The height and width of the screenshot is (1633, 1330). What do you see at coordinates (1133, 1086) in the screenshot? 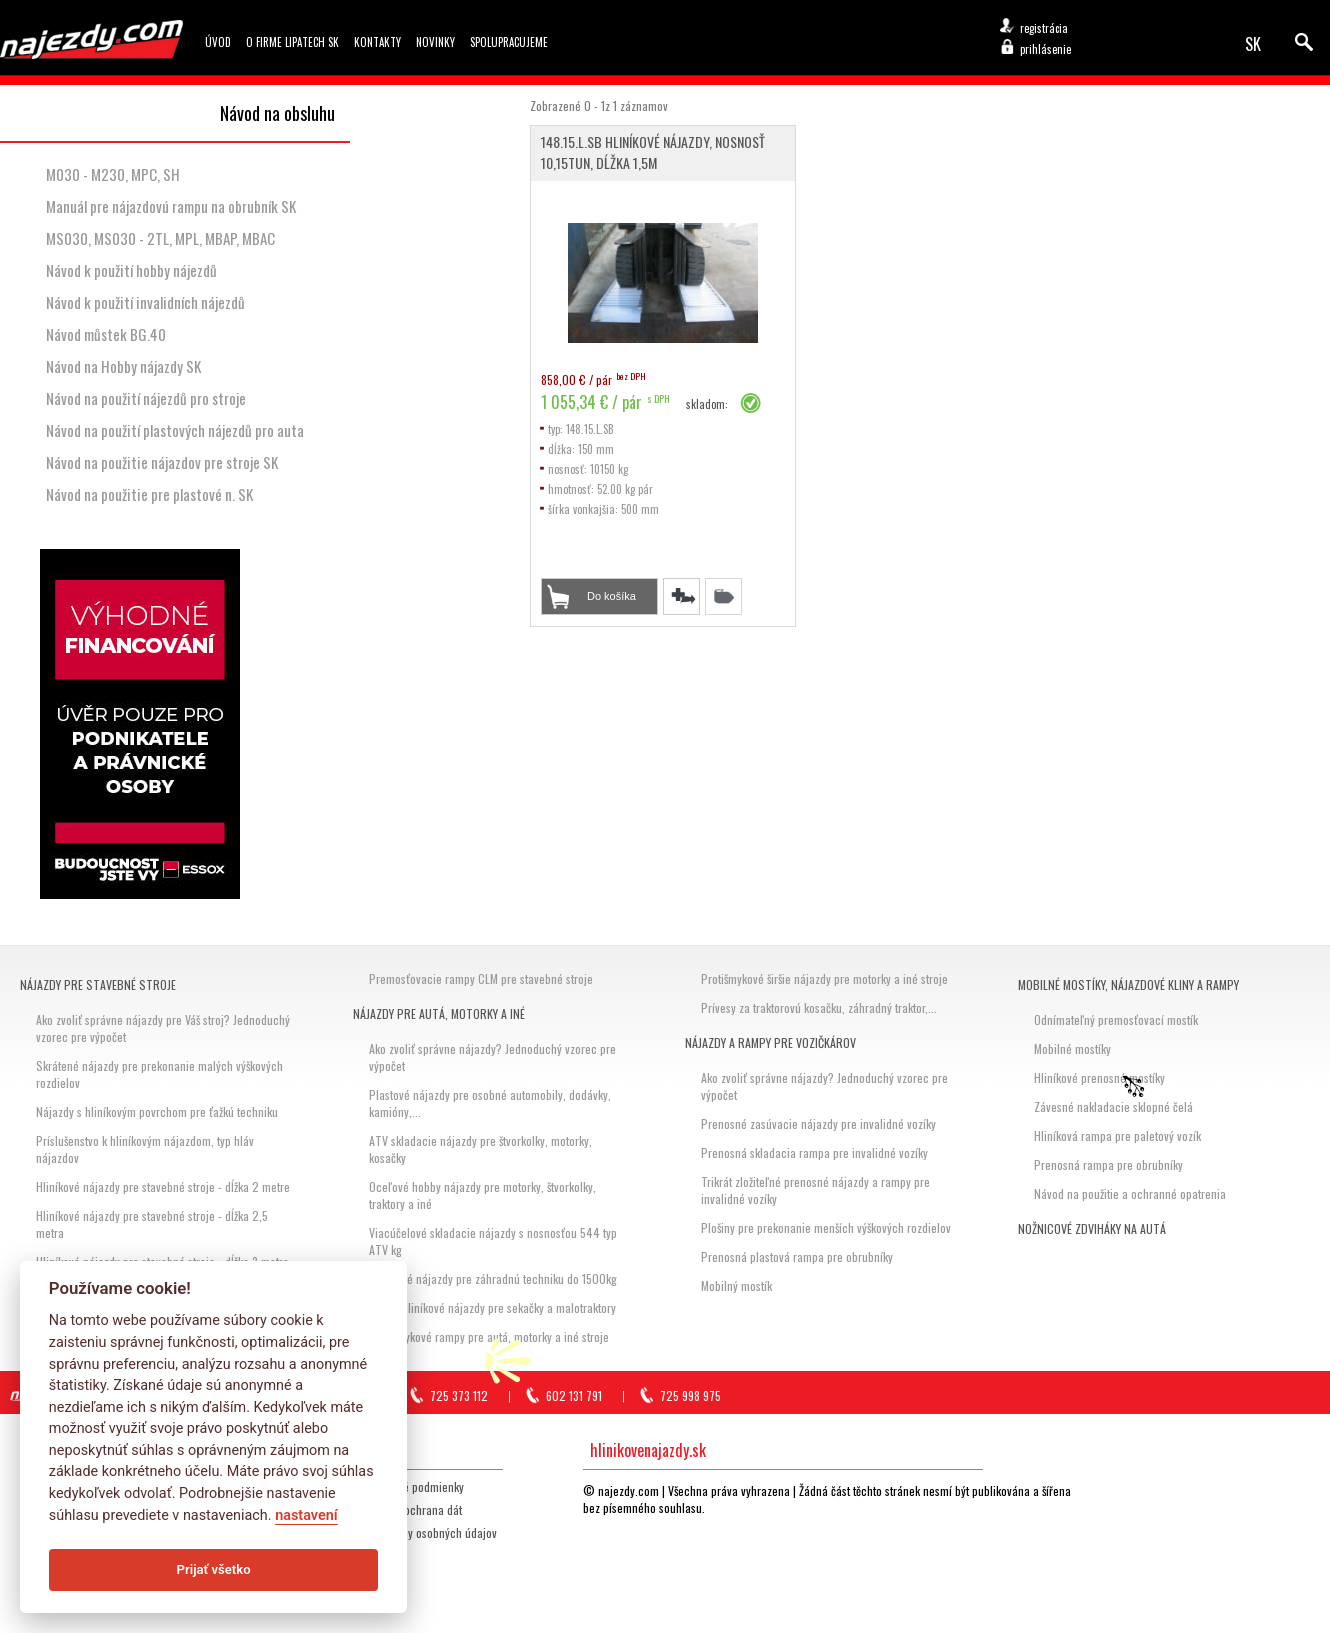
I see `blackcurrant berry ingredient in a cooking or crafting game` at bounding box center [1133, 1086].